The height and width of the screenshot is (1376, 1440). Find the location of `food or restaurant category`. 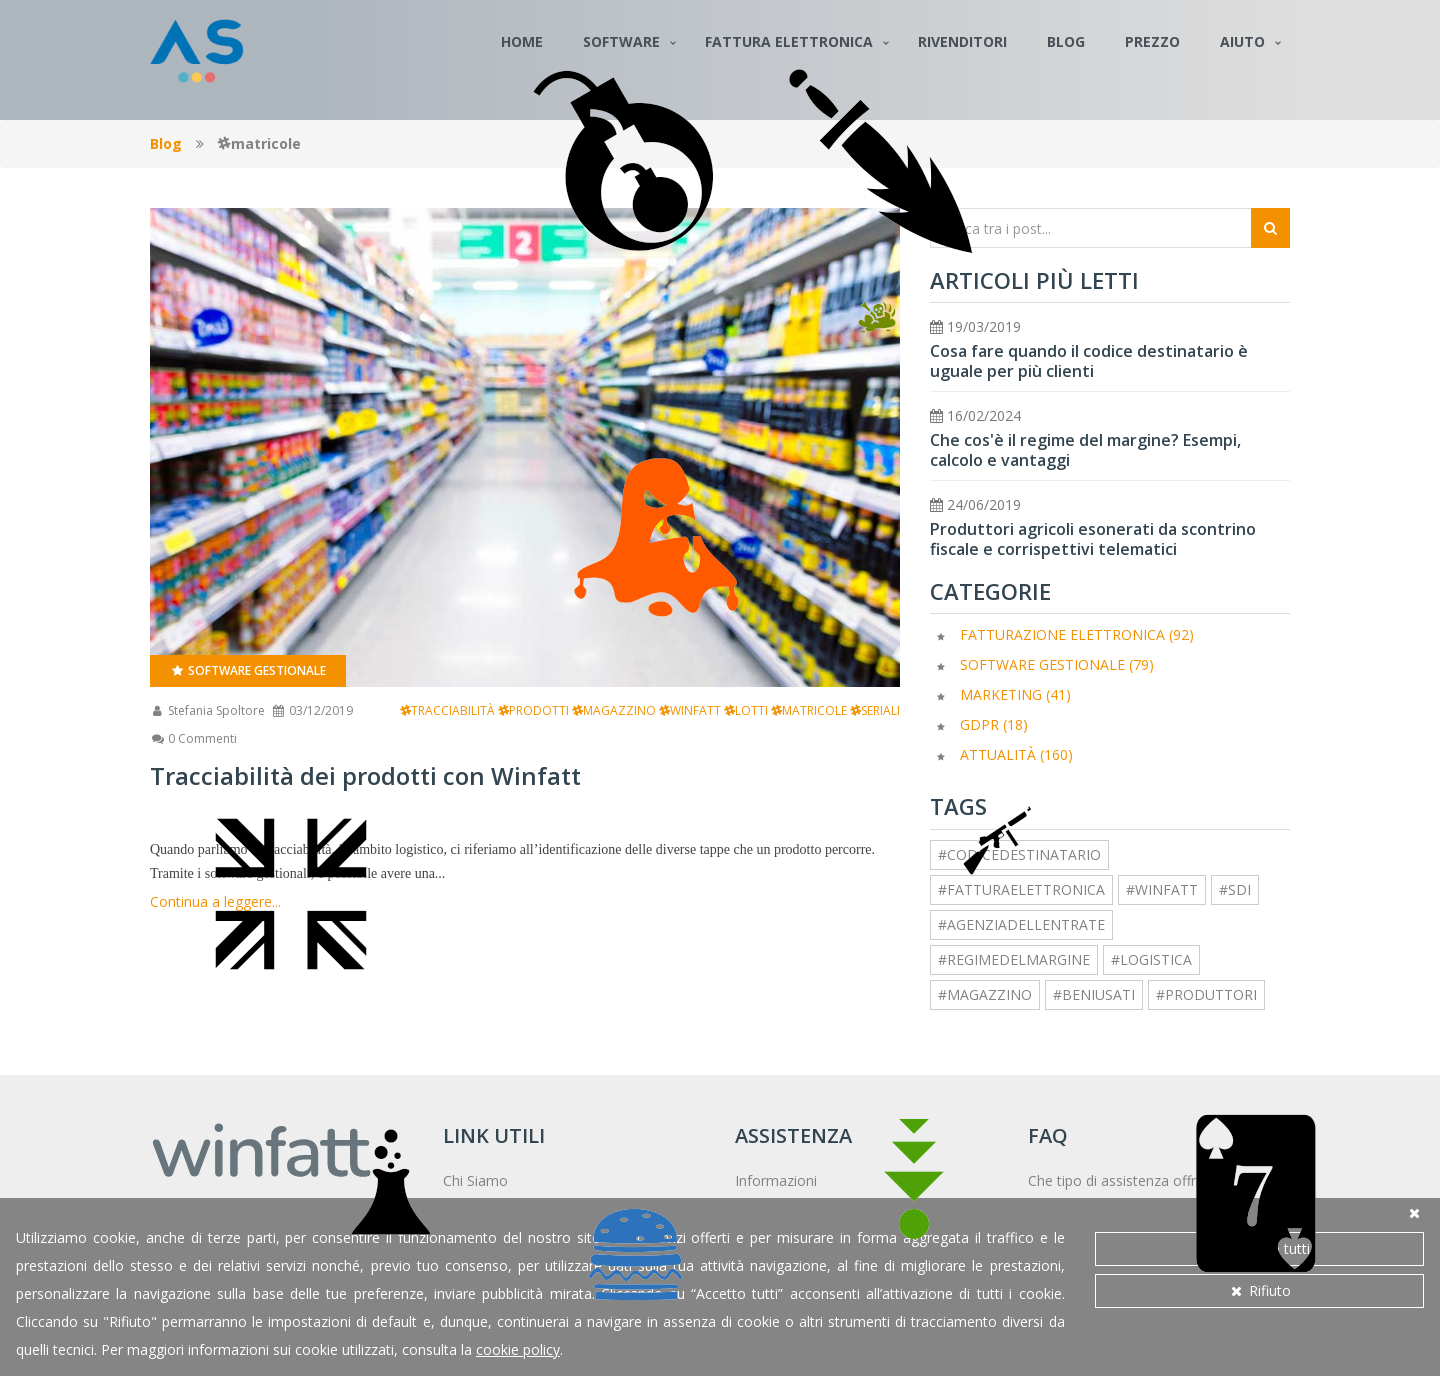

food or restaurant category is located at coordinates (635, 1254).